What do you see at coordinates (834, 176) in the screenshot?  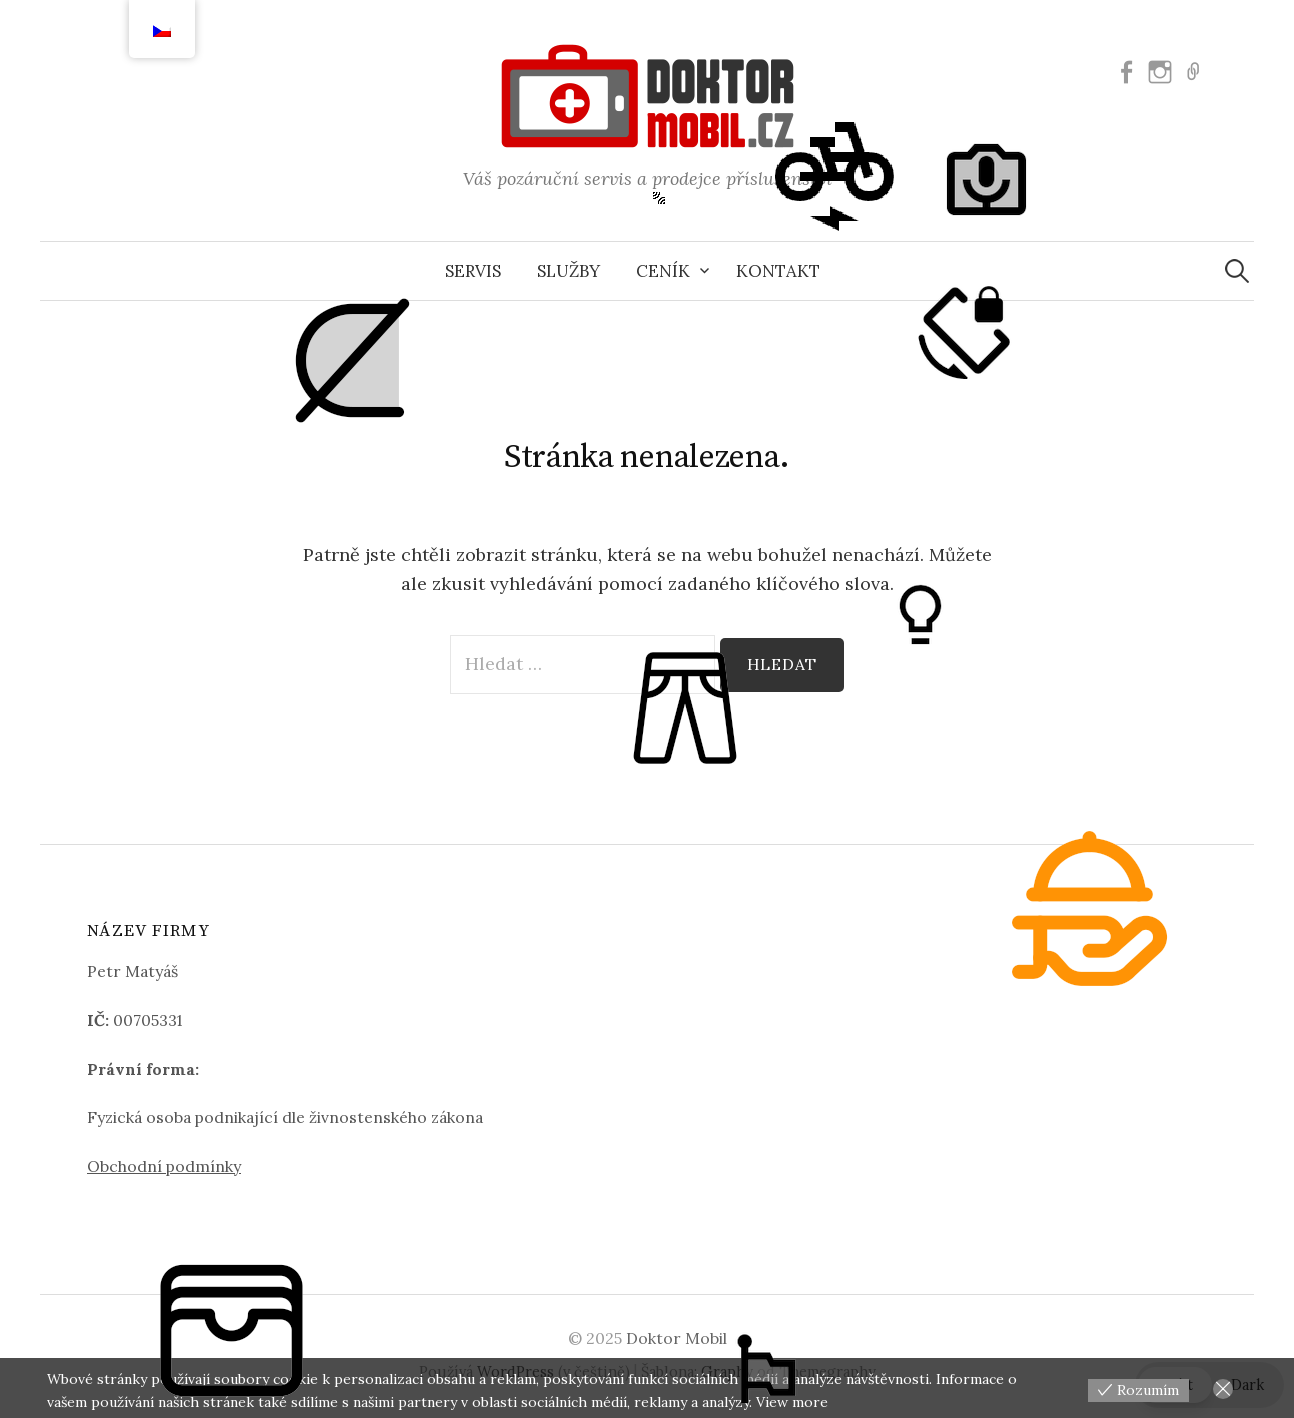 I see `find nearby electric bike rentals` at bounding box center [834, 176].